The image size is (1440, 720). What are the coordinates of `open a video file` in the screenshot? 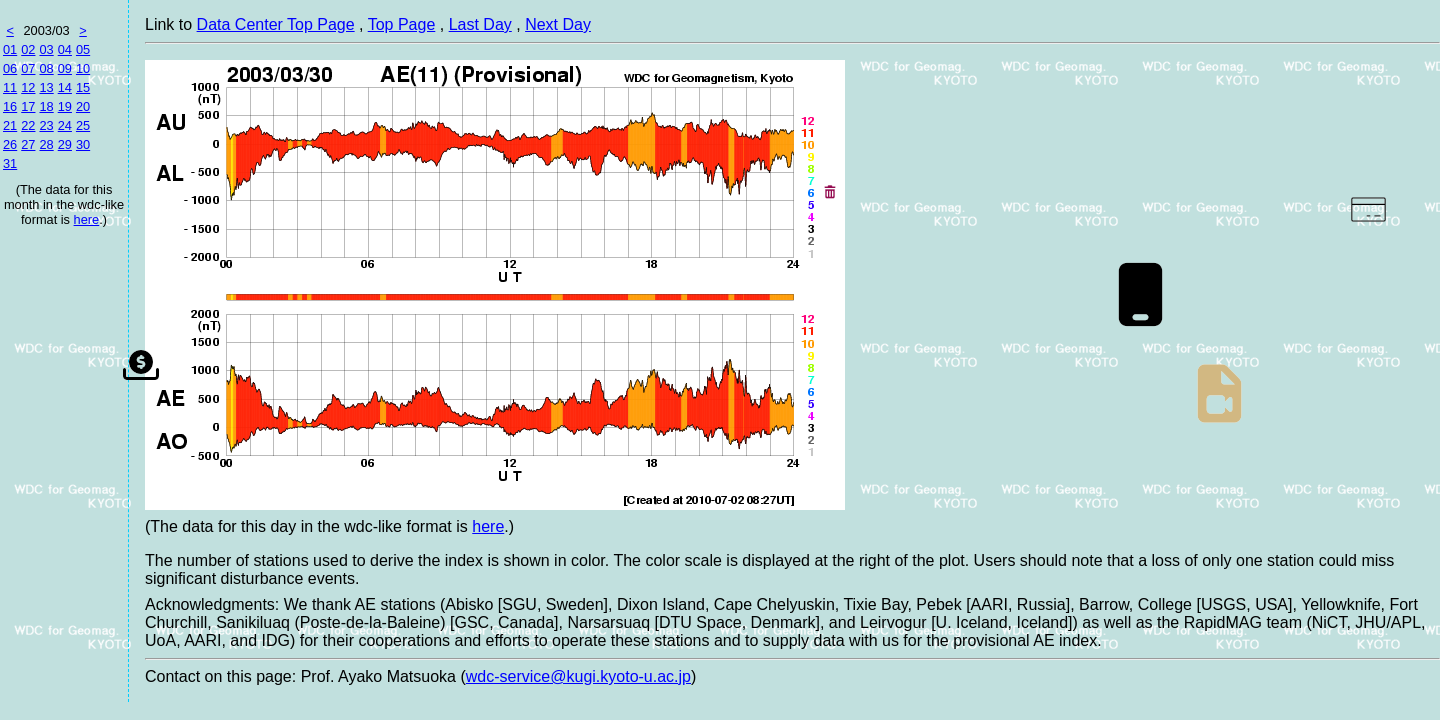 It's located at (1219, 393).